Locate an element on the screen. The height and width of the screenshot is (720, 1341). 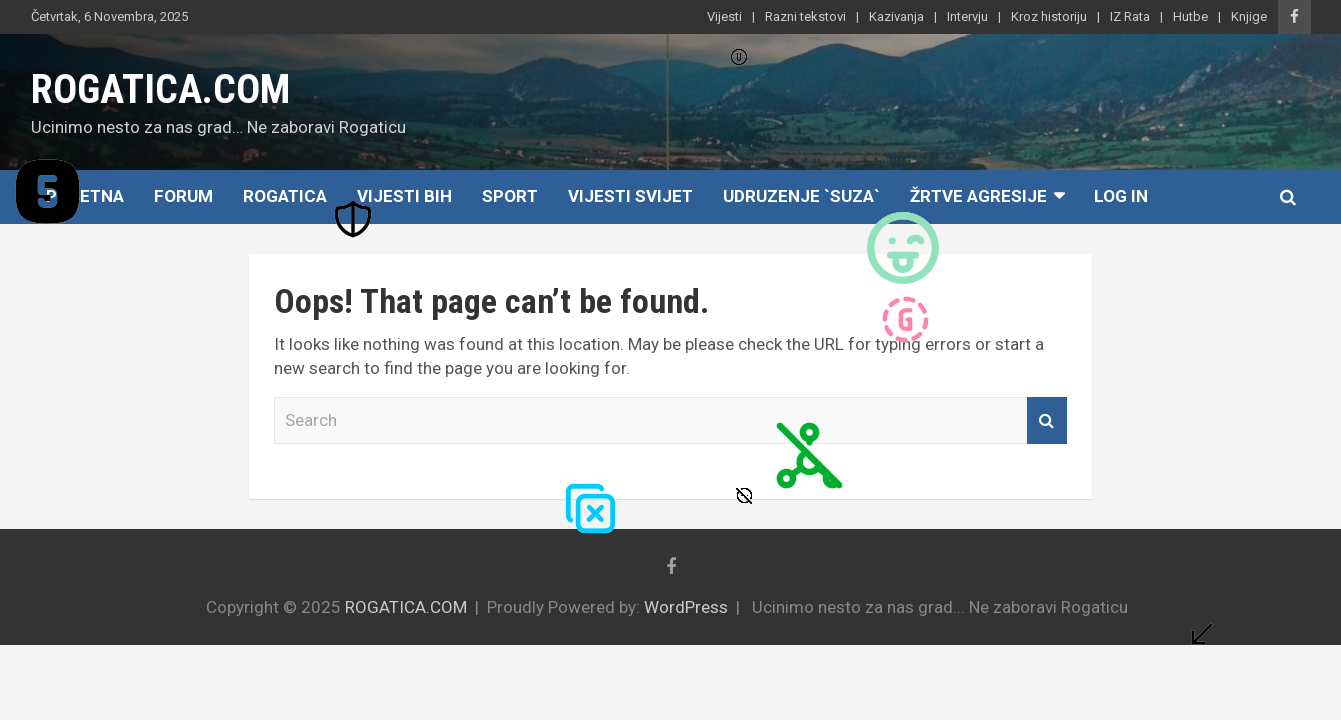
navigate or move southwest on a map is located at coordinates (1201, 634).